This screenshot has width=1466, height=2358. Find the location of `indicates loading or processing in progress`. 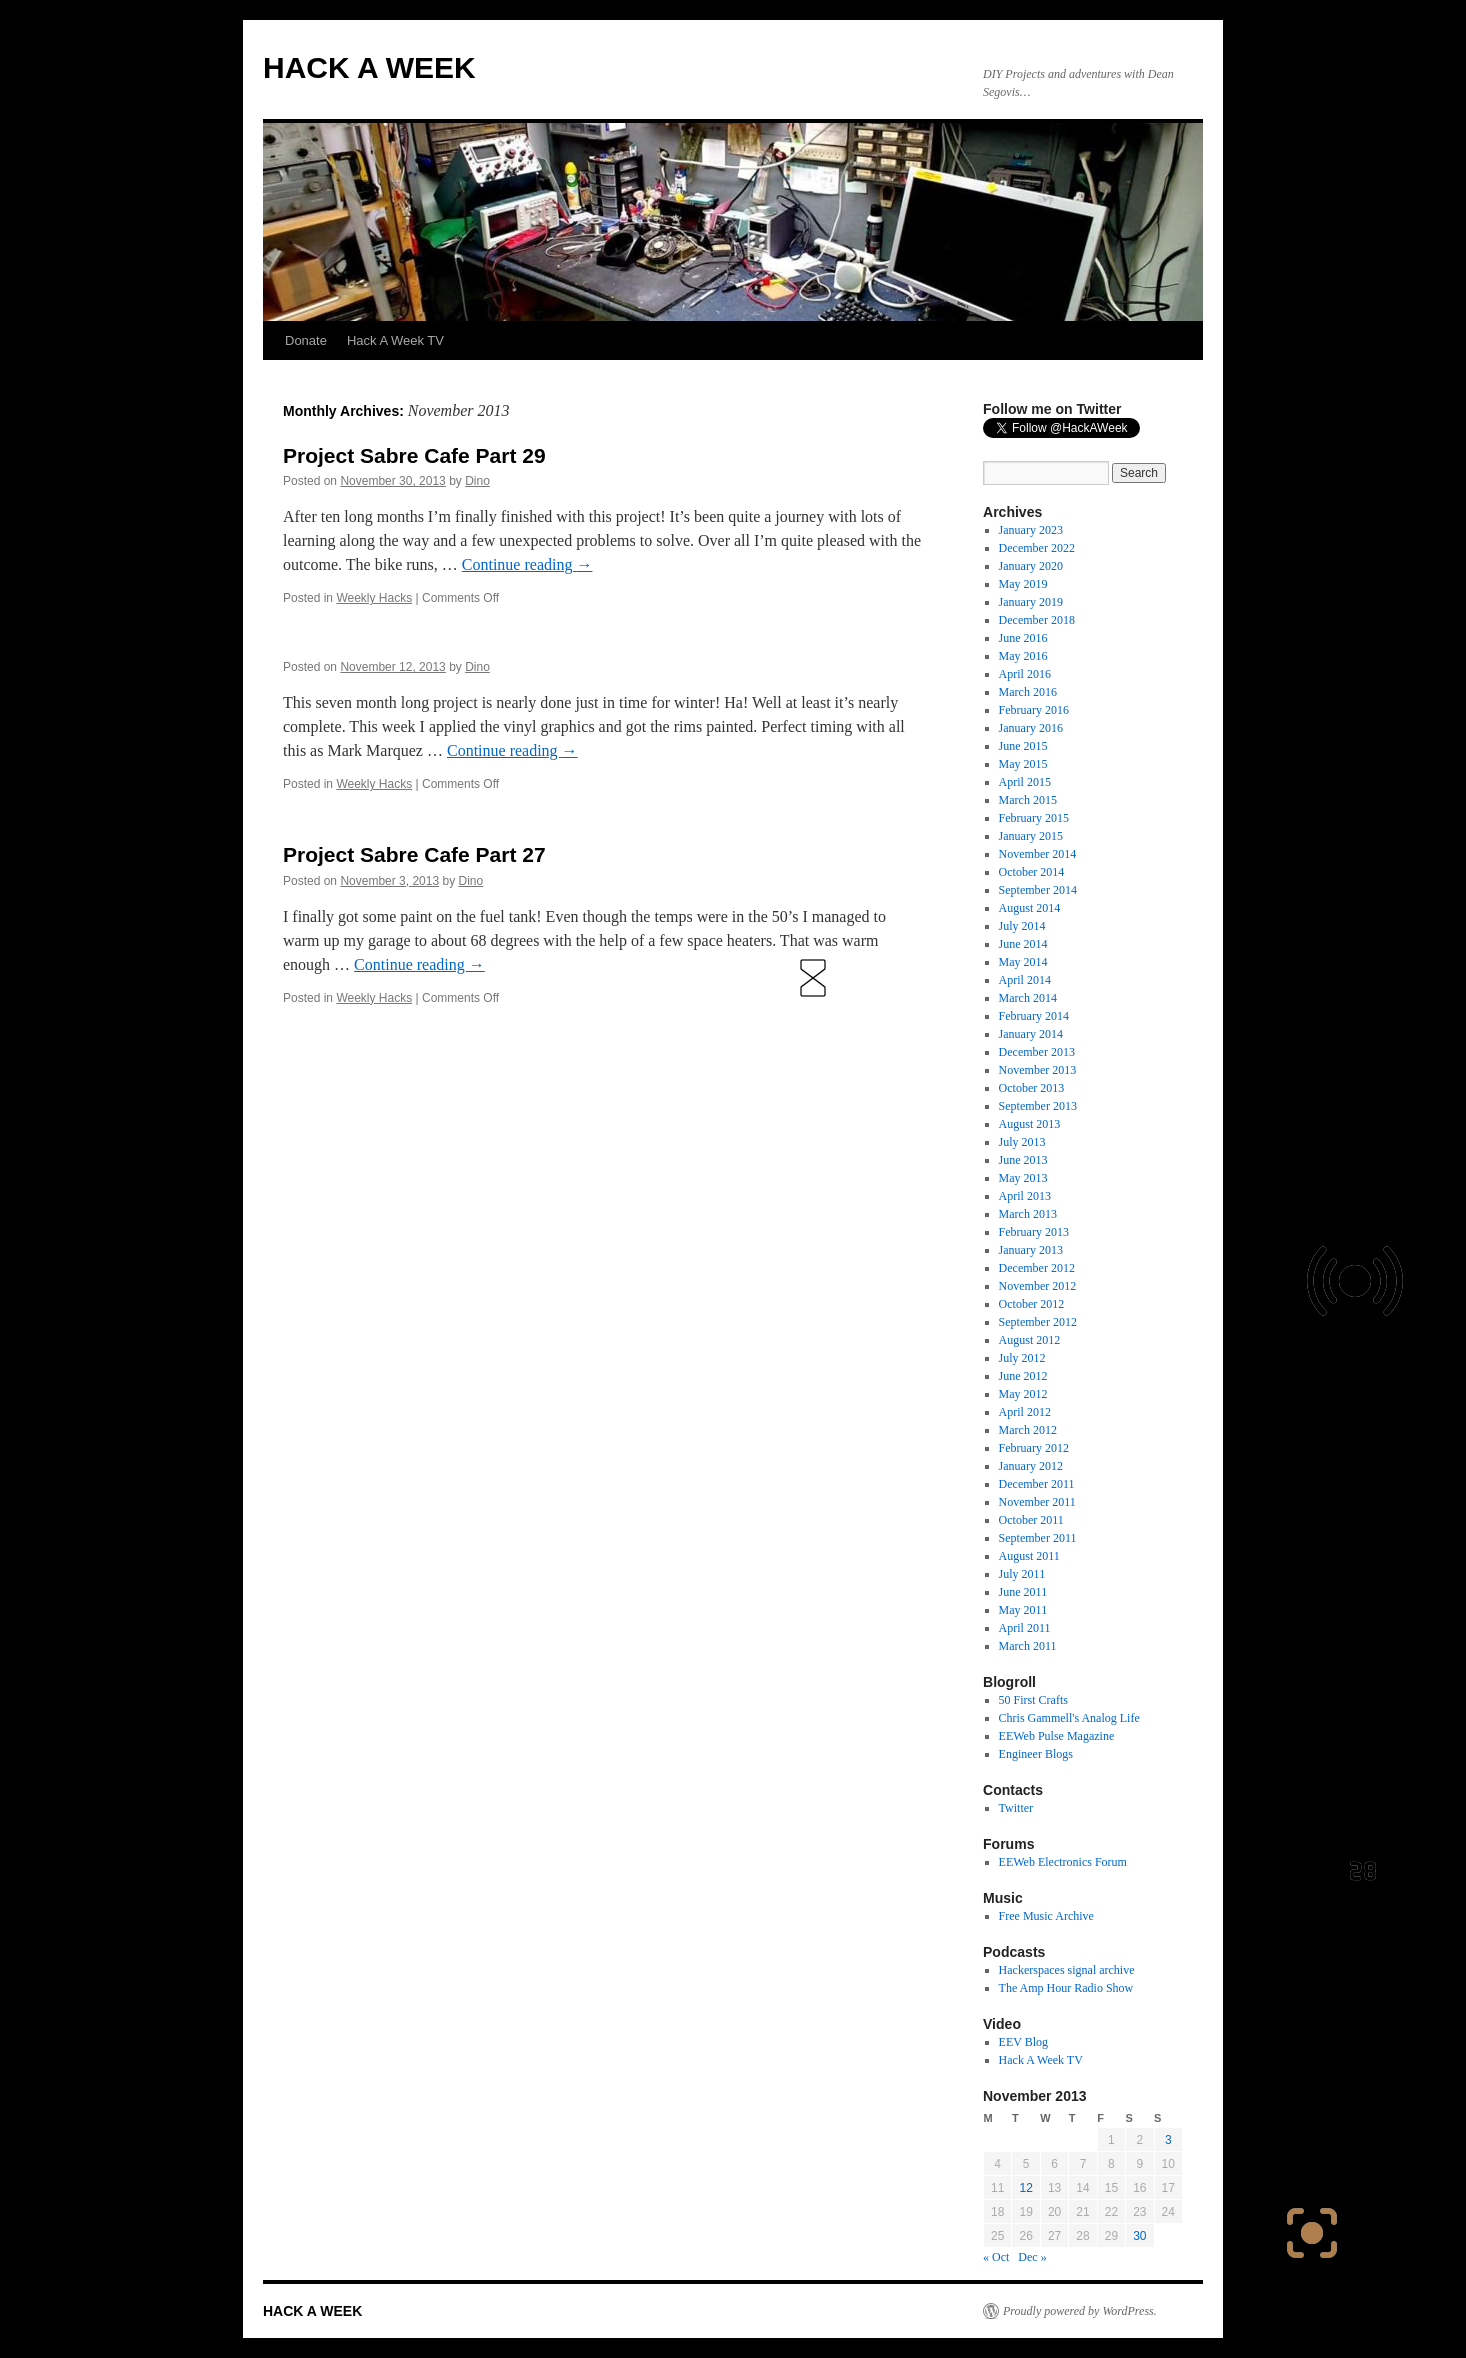

indicates loading or processing in progress is located at coordinates (813, 978).